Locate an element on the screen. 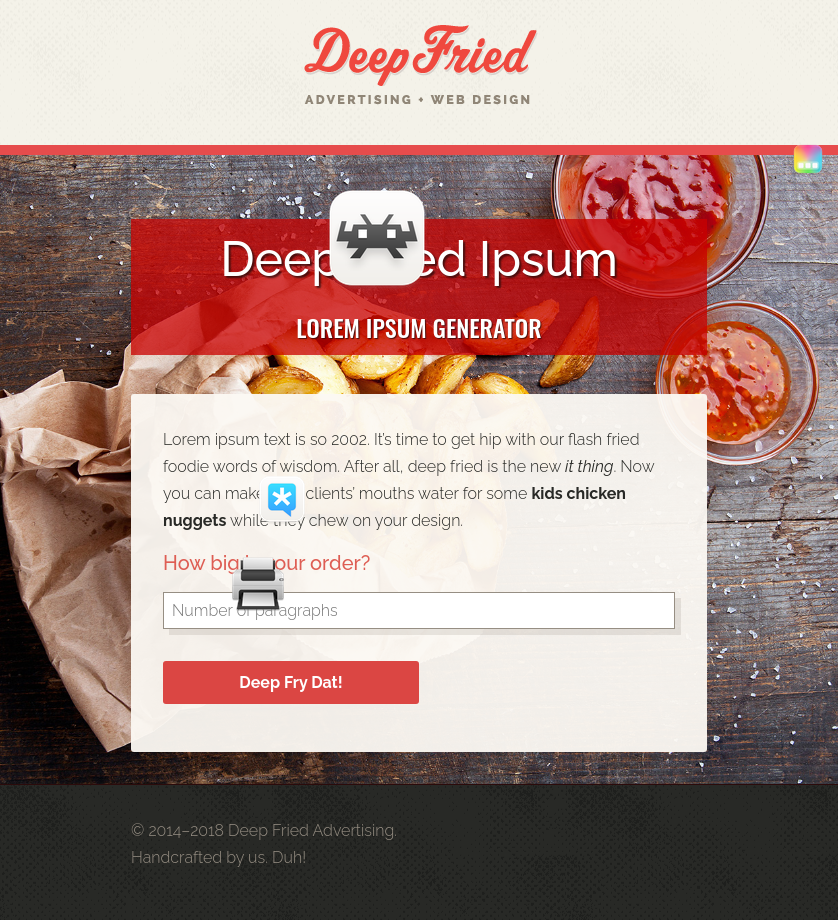 Image resolution: width=838 pixels, height=920 pixels. access printer settings and preferences is located at coordinates (258, 584).